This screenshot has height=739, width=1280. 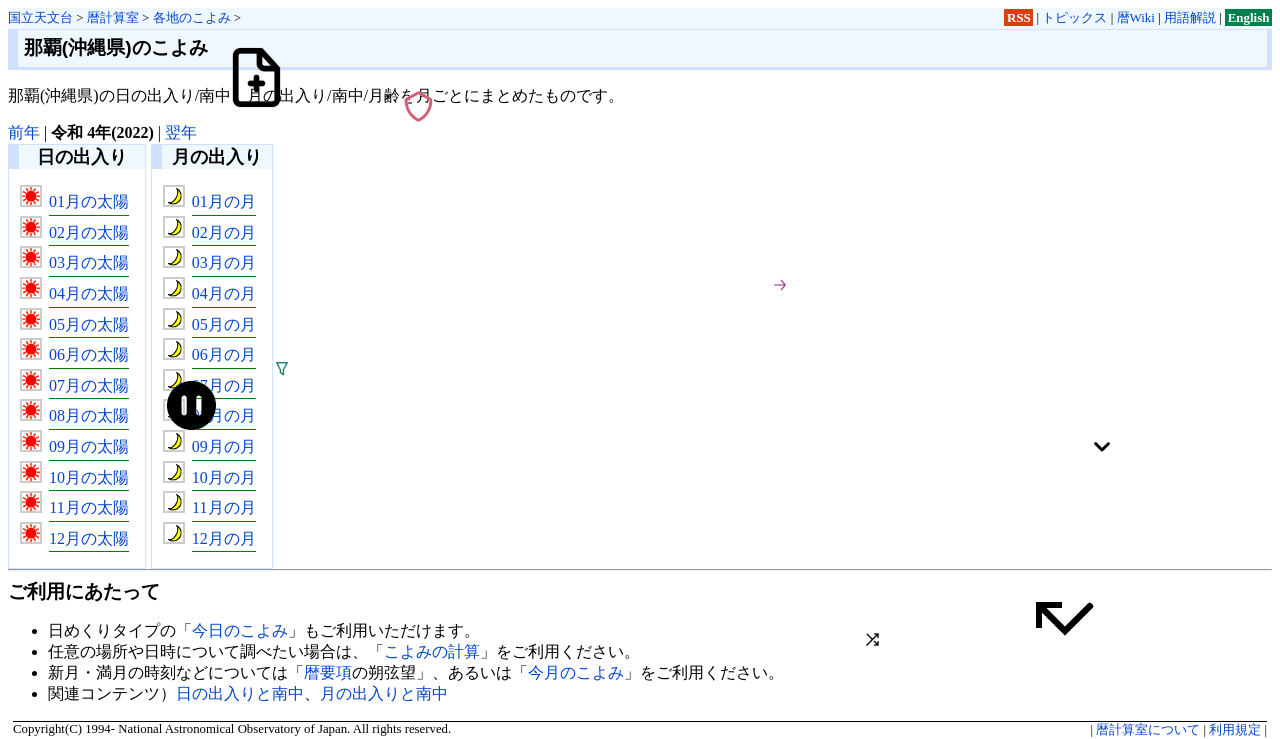 I want to click on pause media playback, so click(x=191, y=405).